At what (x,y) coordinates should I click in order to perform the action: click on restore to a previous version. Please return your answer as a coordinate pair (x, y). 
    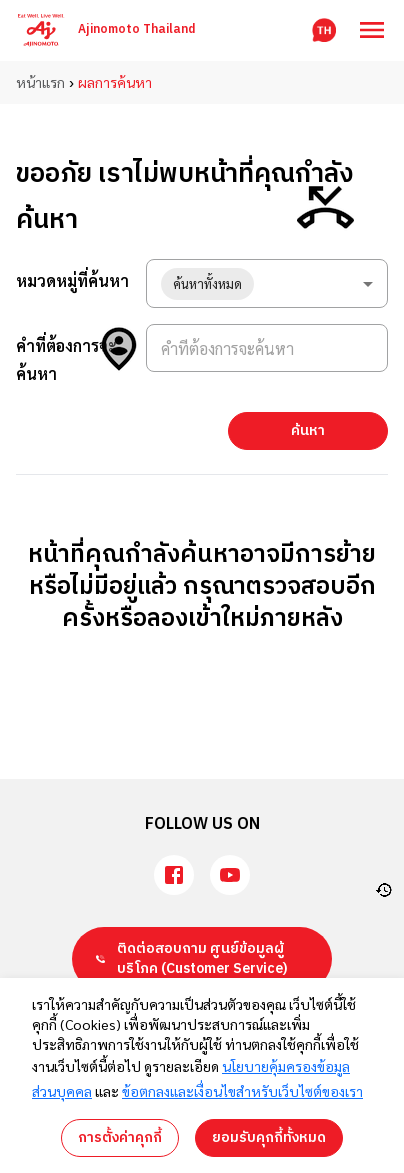
    Looking at the image, I should click on (384, 890).